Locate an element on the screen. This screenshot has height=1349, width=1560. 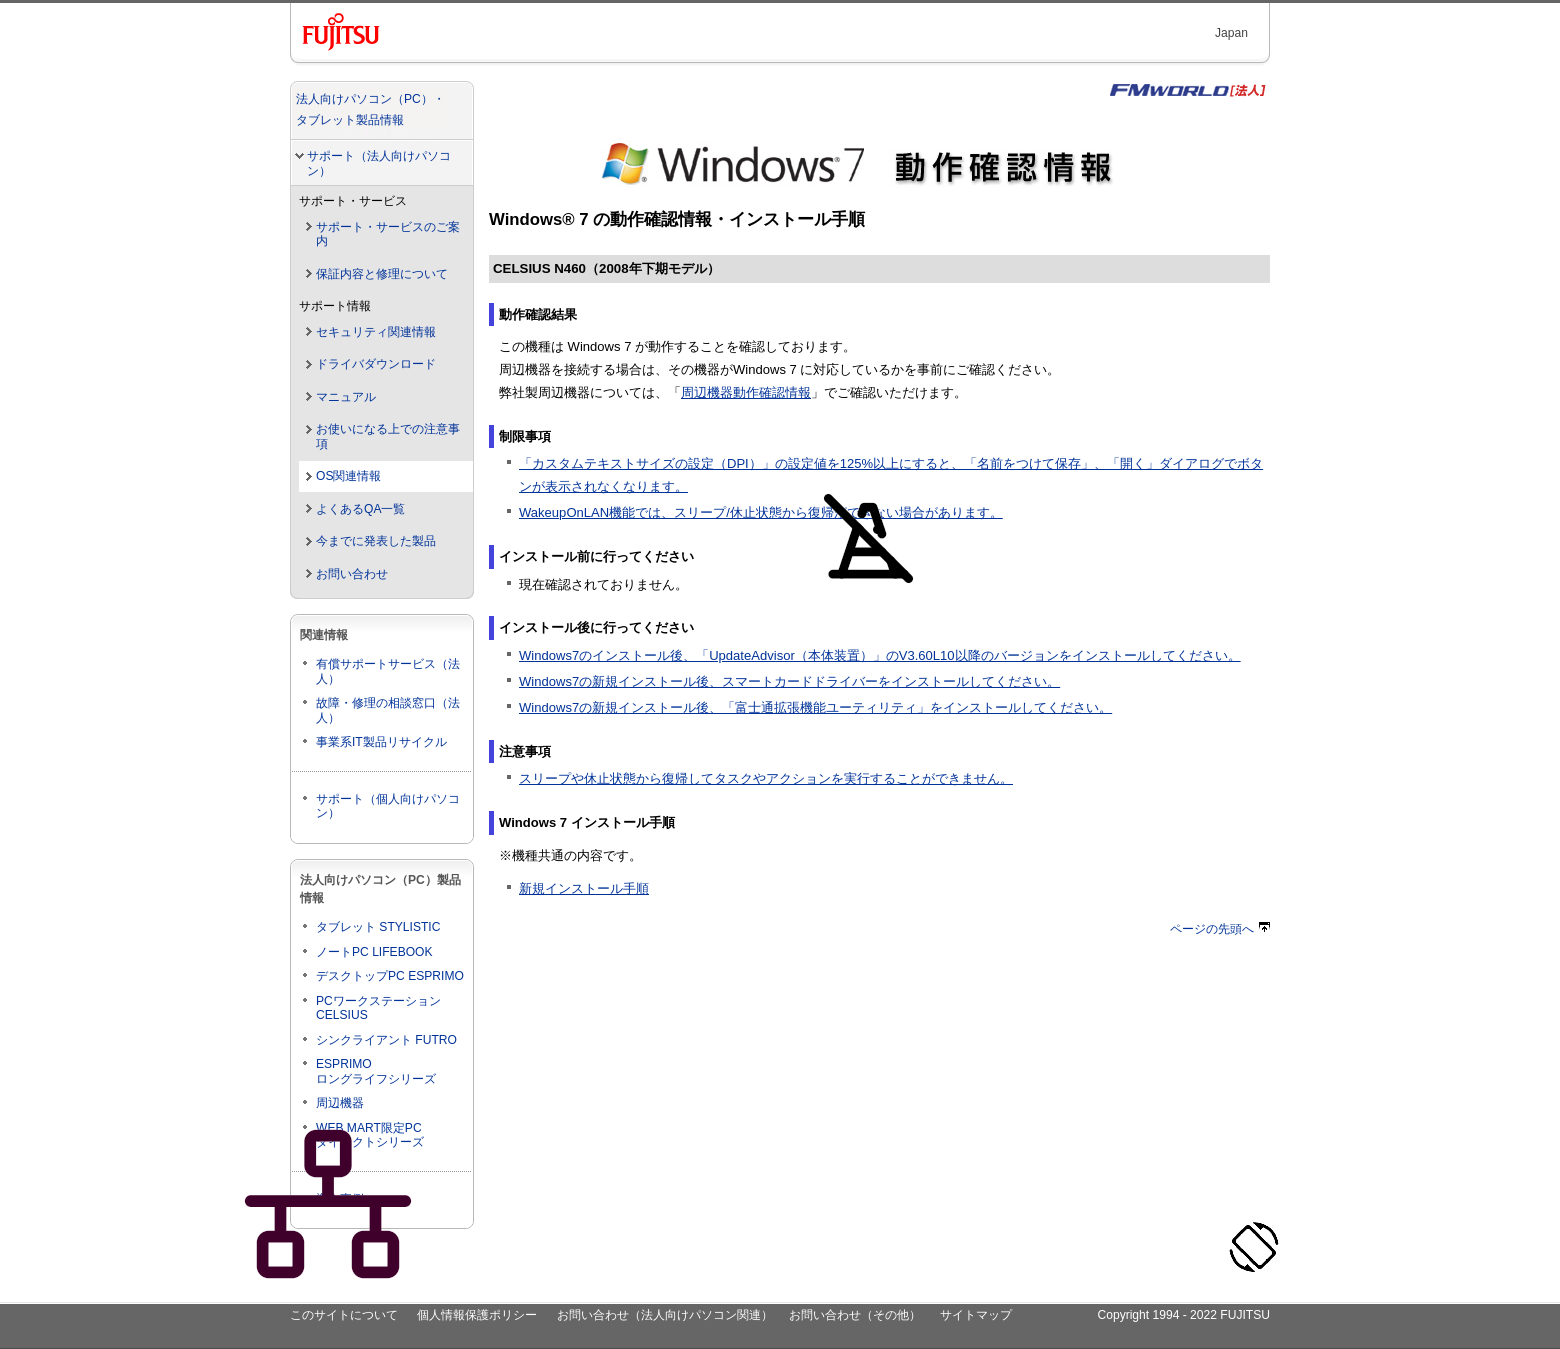
rotate screen orientation is located at coordinates (1254, 1247).